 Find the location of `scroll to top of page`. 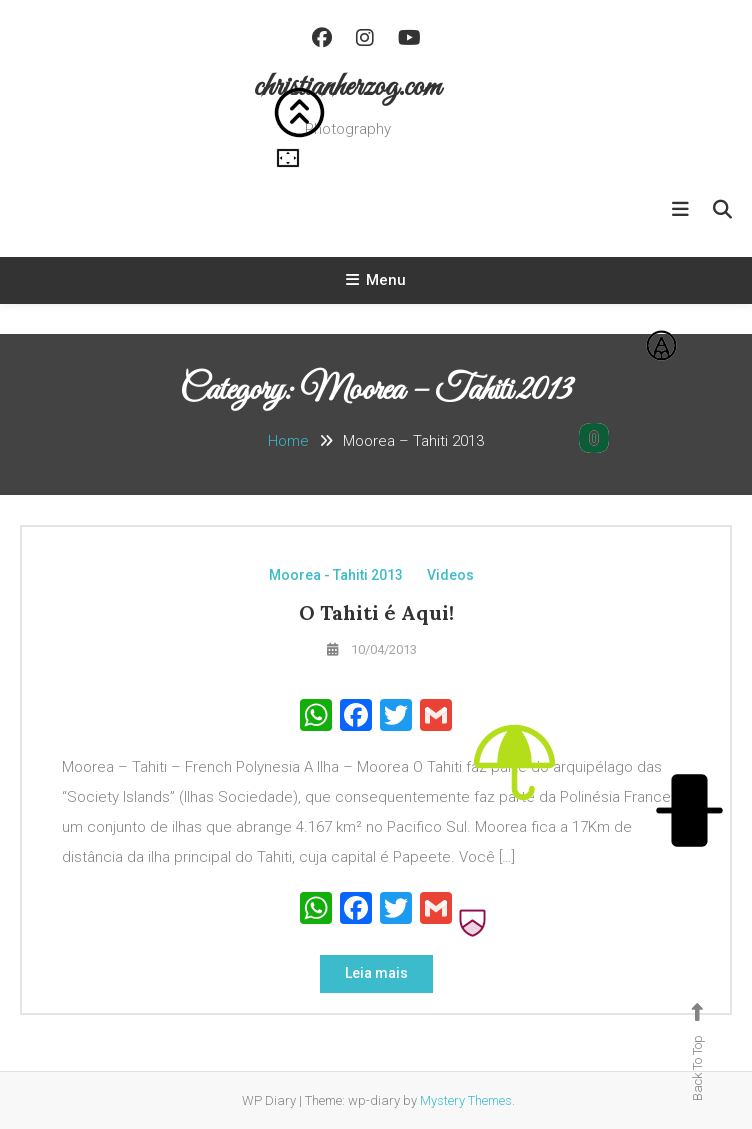

scroll to top of page is located at coordinates (299, 112).